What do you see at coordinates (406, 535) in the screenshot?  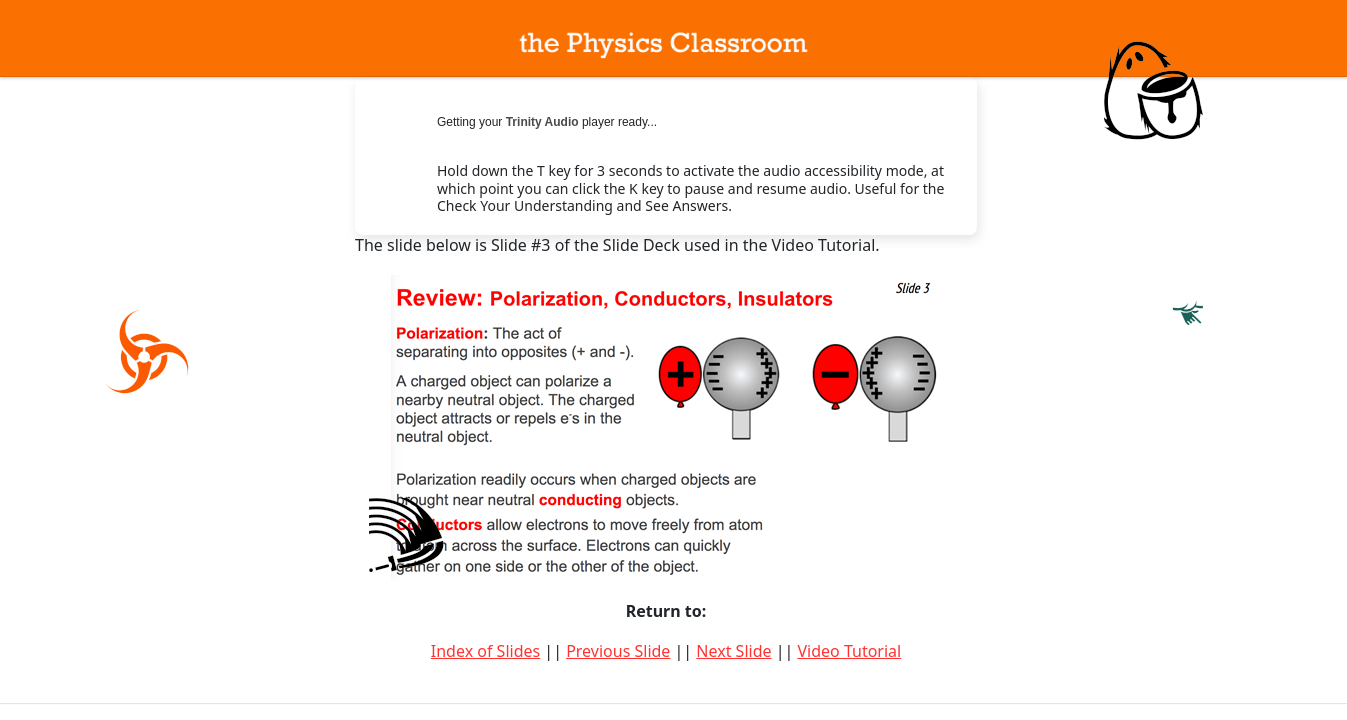 I see `activate blade sweep attack` at bounding box center [406, 535].